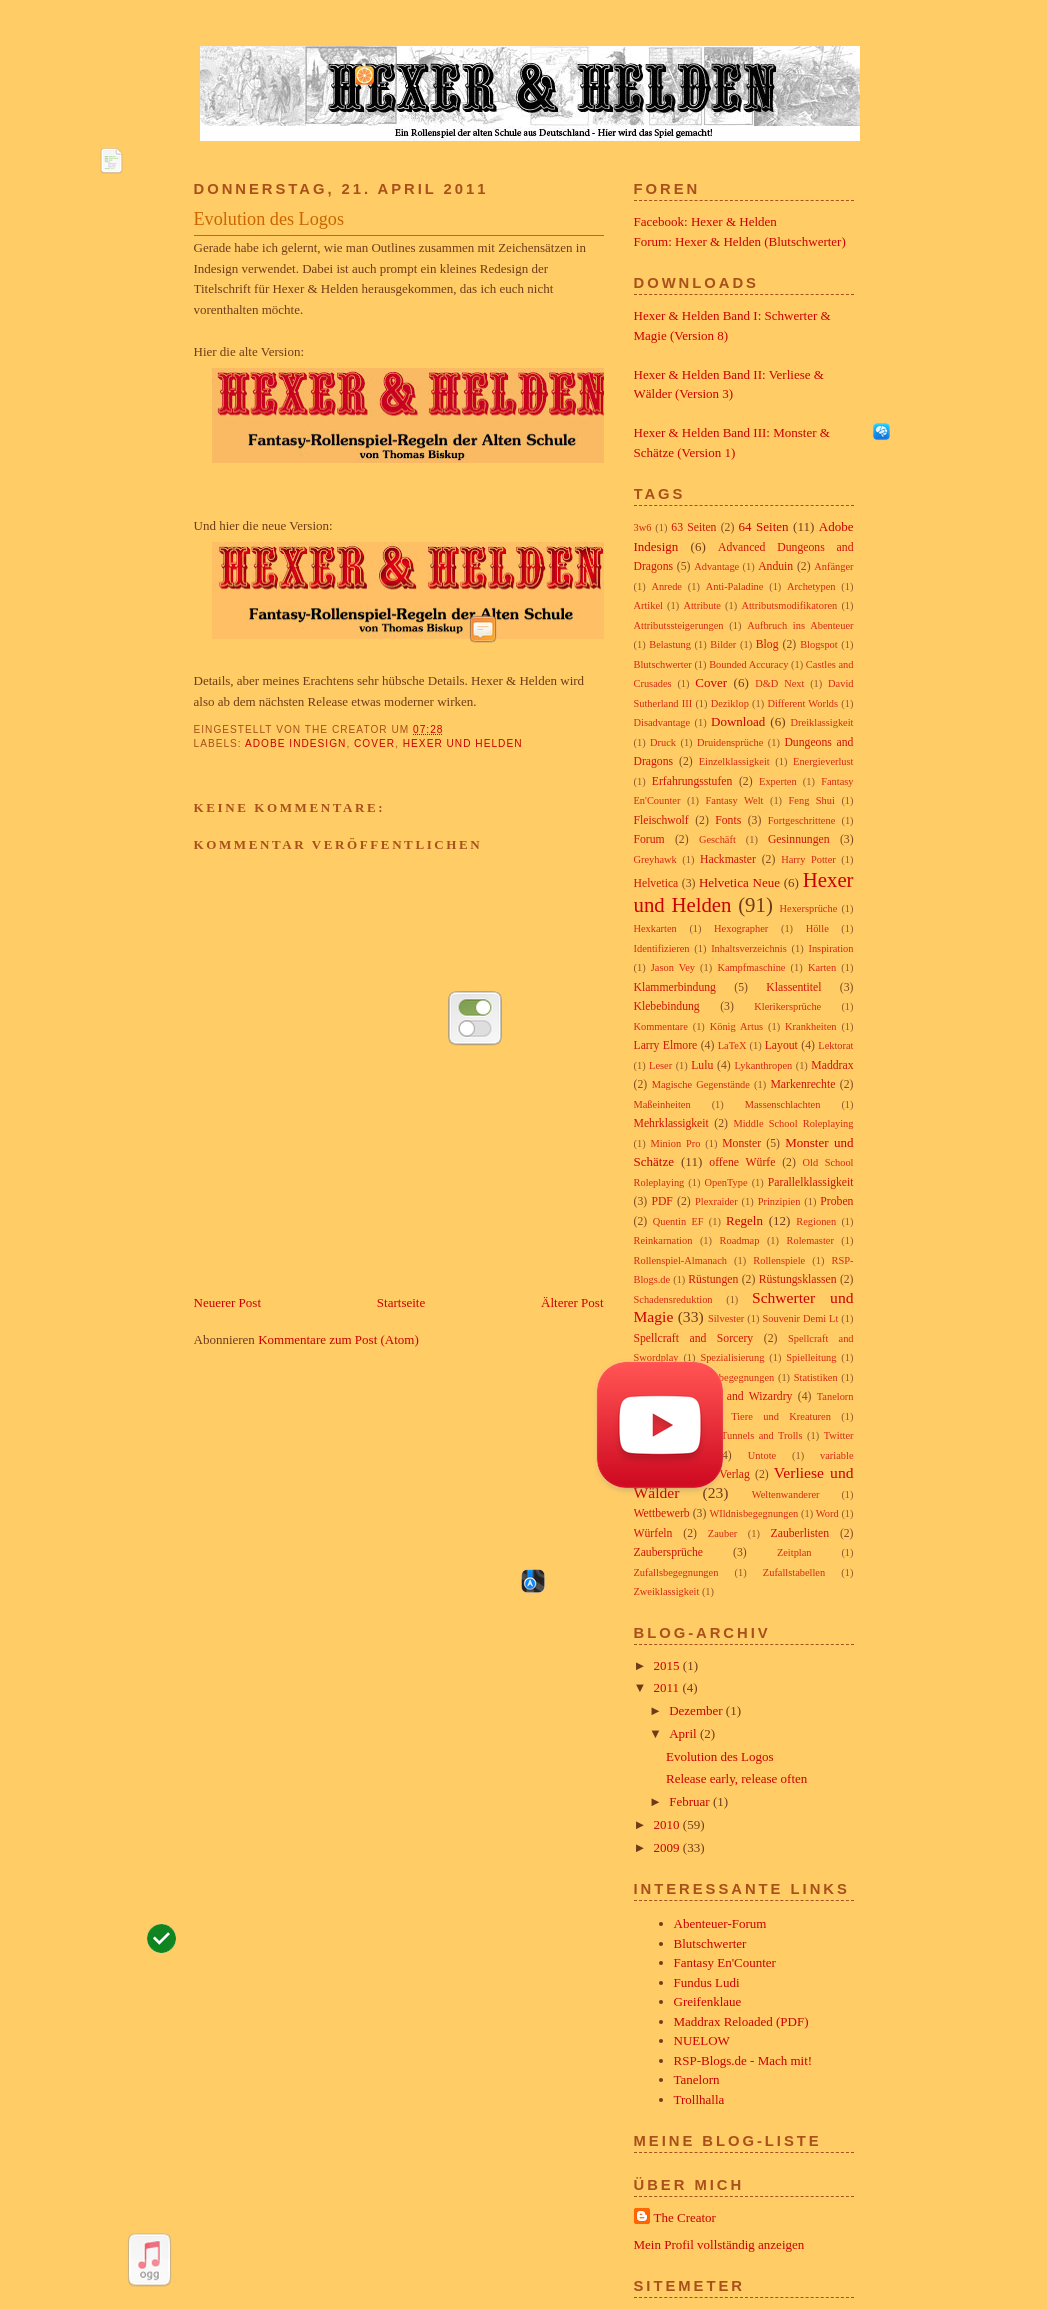 This screenshot has height=2309, width=1047. What do you see at coordinates (483, 629) in the screenshot?
I see `open empathy messaging app` at bounding box center [483, 629].